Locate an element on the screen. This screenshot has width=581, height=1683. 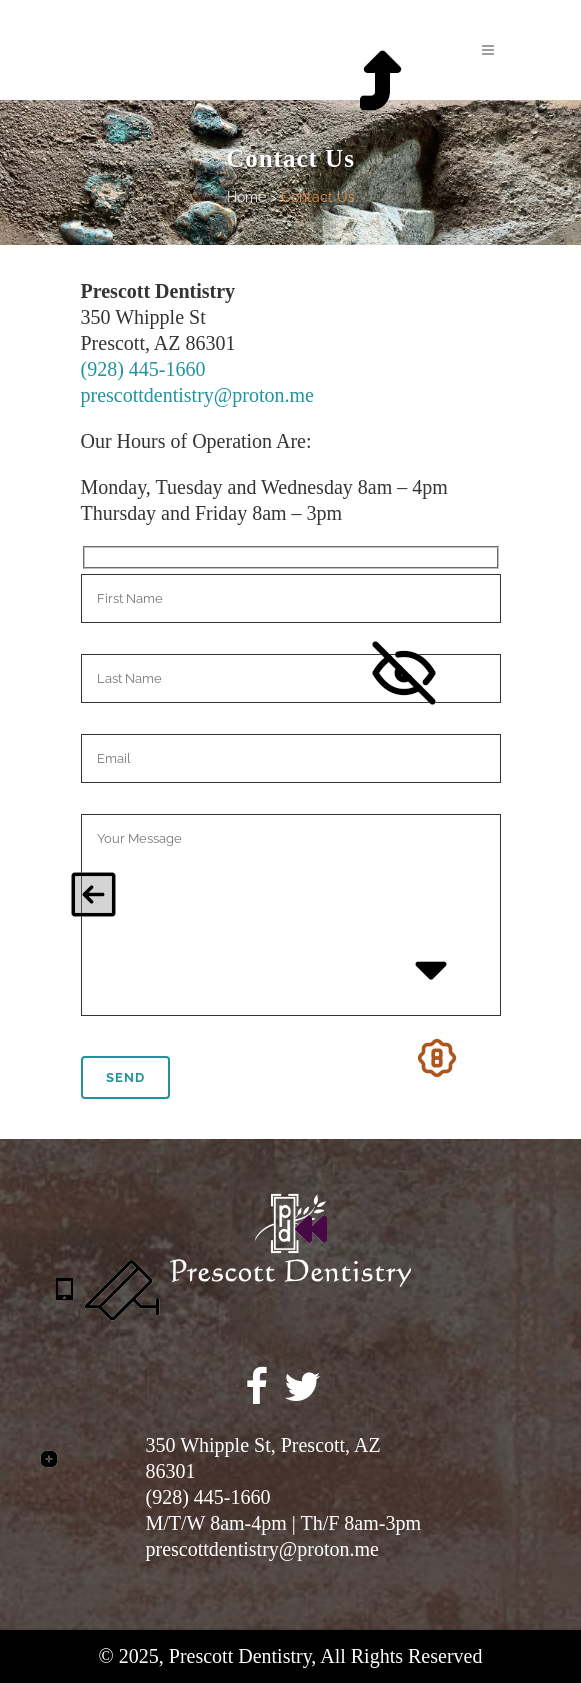
switch to tablet view or layout is located at coordinates (65, 1289).